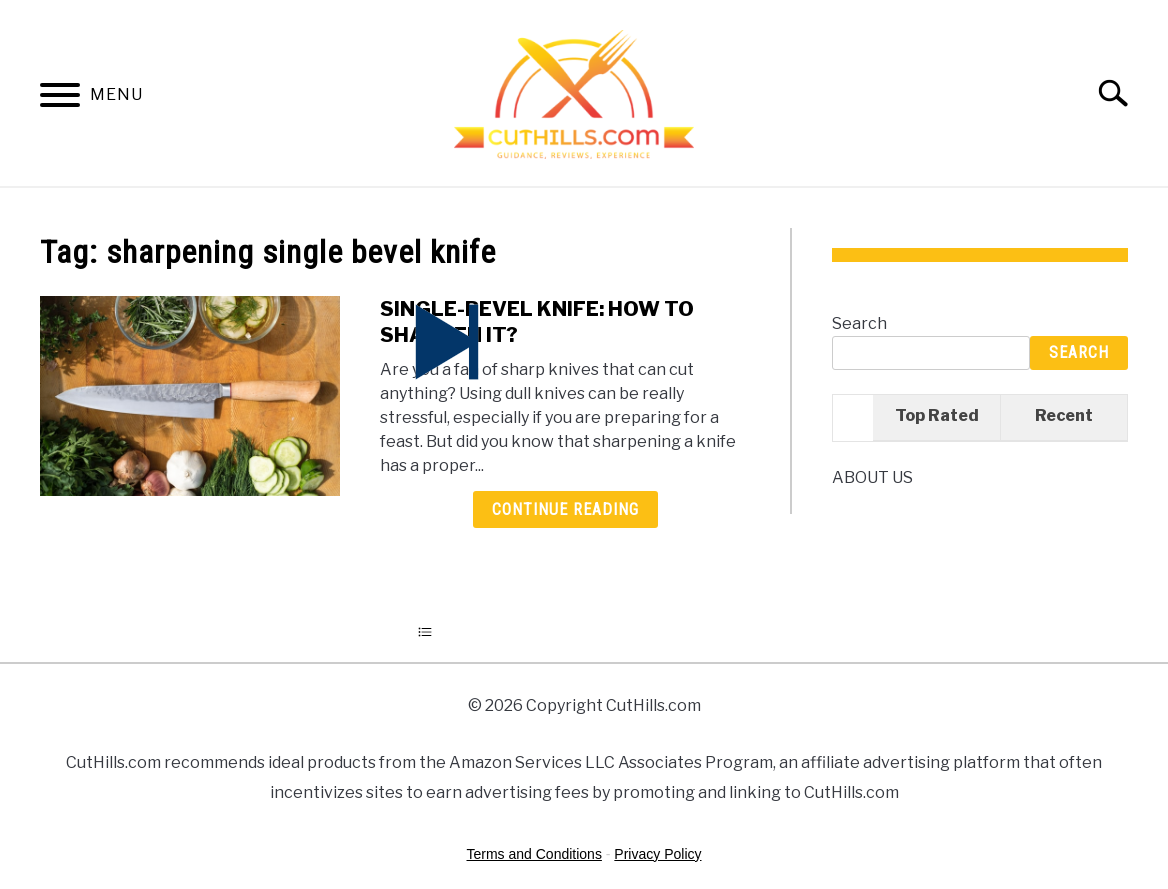 This screenshot has width=1168, height=889. Describe the element at coordinates (425, 632) in the screenshot. I see `view list of items` at that location.